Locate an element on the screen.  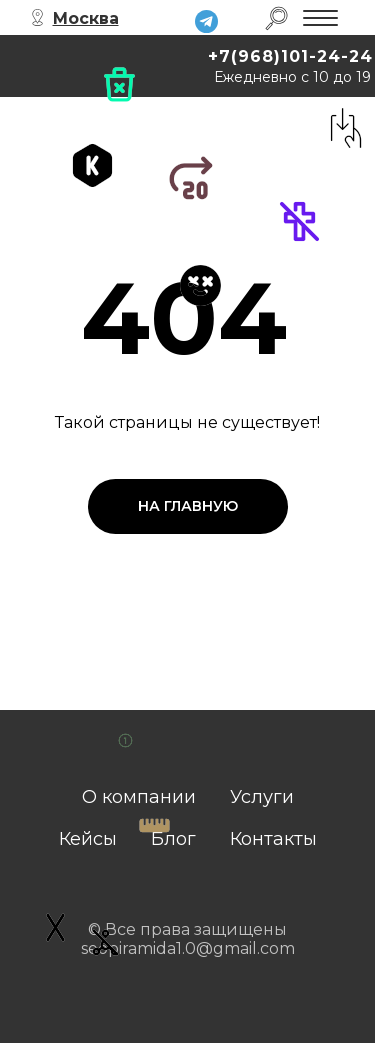
withdraw or receive funds is located at coordinates (344, 128).